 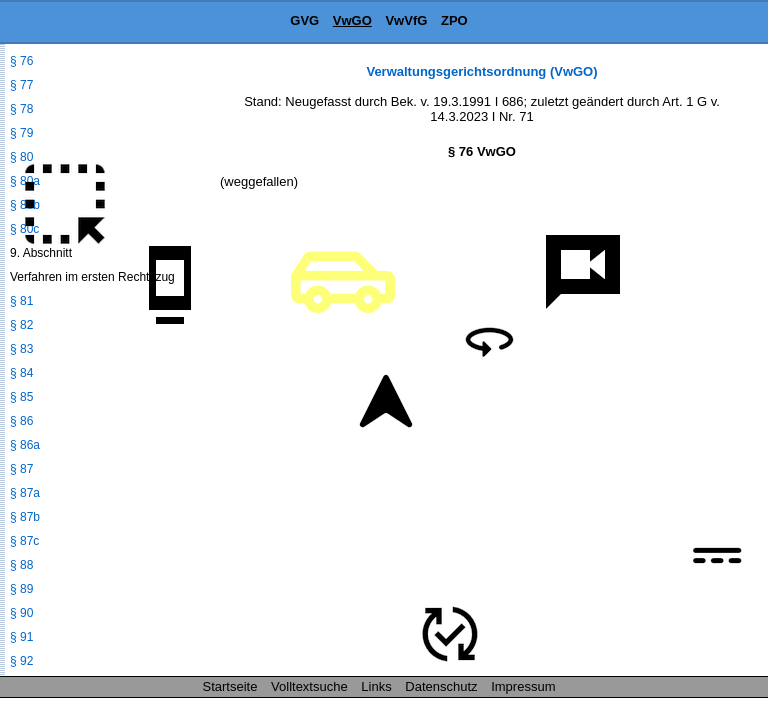 I want to click on dock your device to a charging station, so click(x=170, y=285).